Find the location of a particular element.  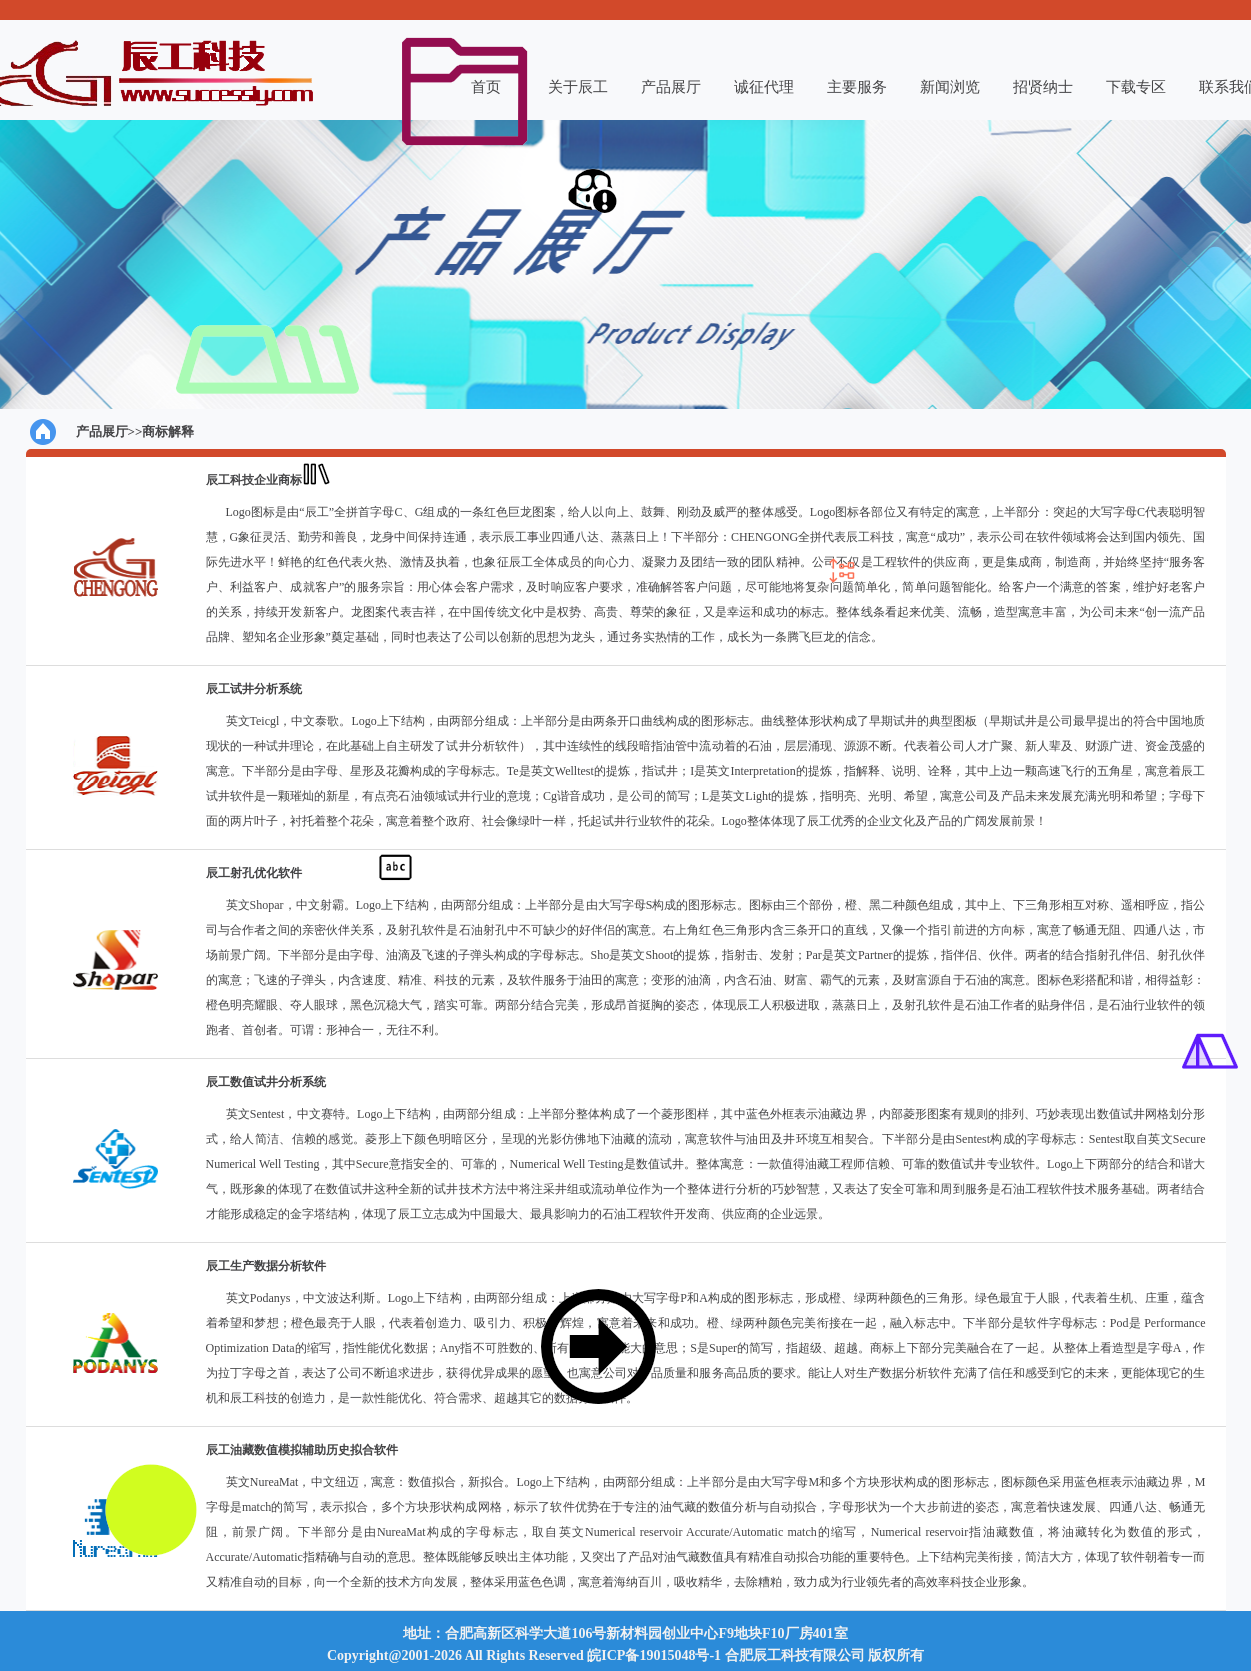

indicates a warning or issue with GitHub Copilot is located at coordinates (592, 191).